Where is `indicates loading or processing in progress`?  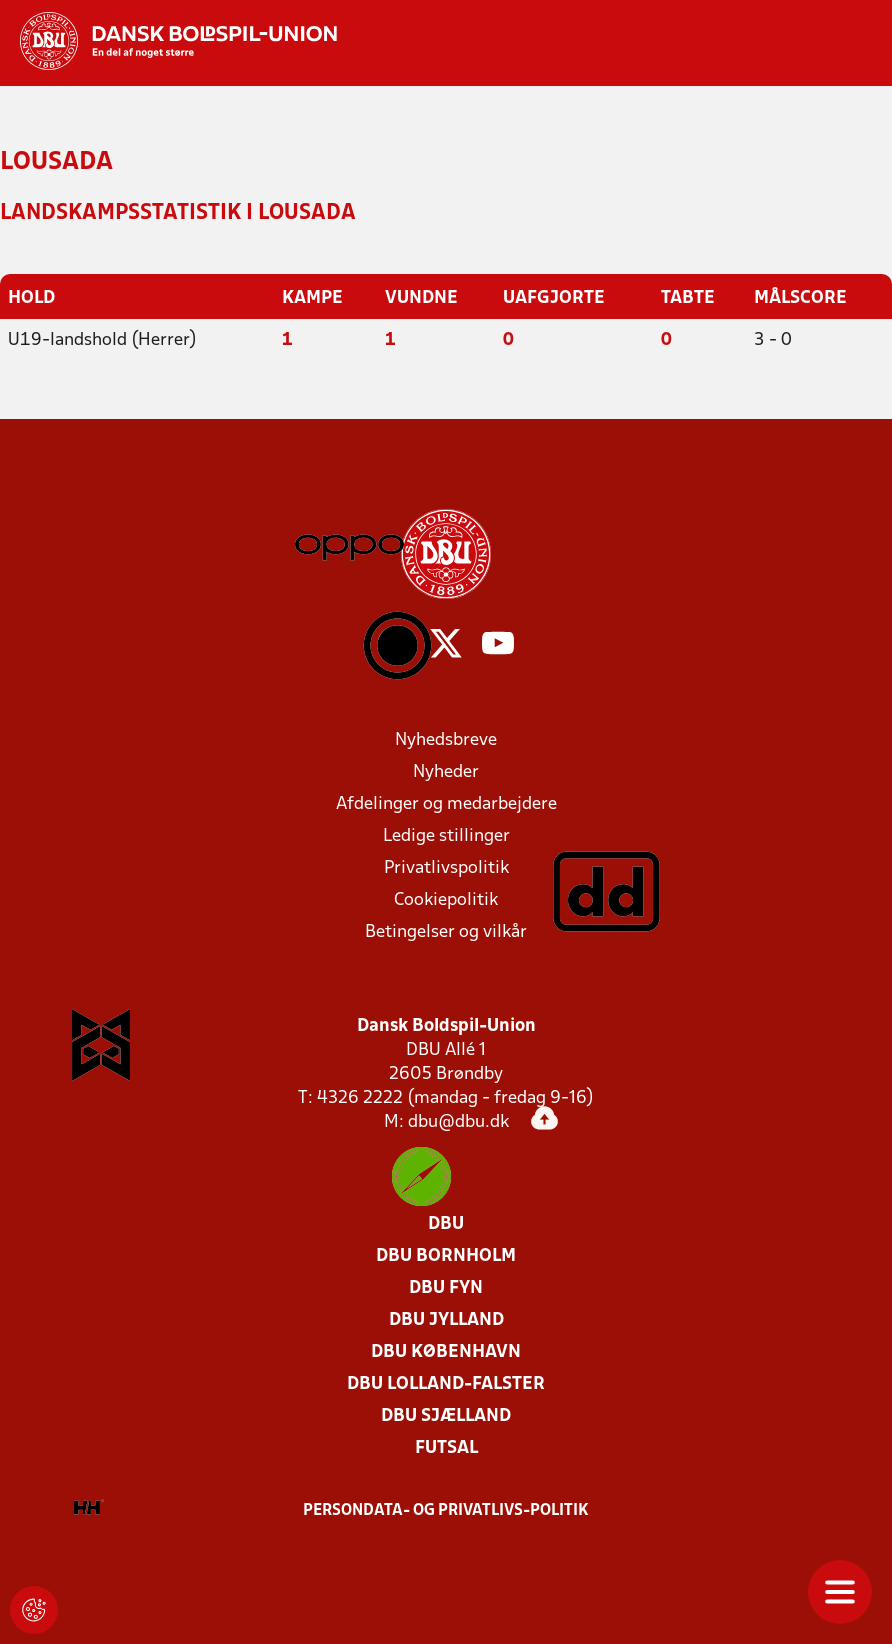
indicates loading or processing in progress is located at coordinates (397, 645).